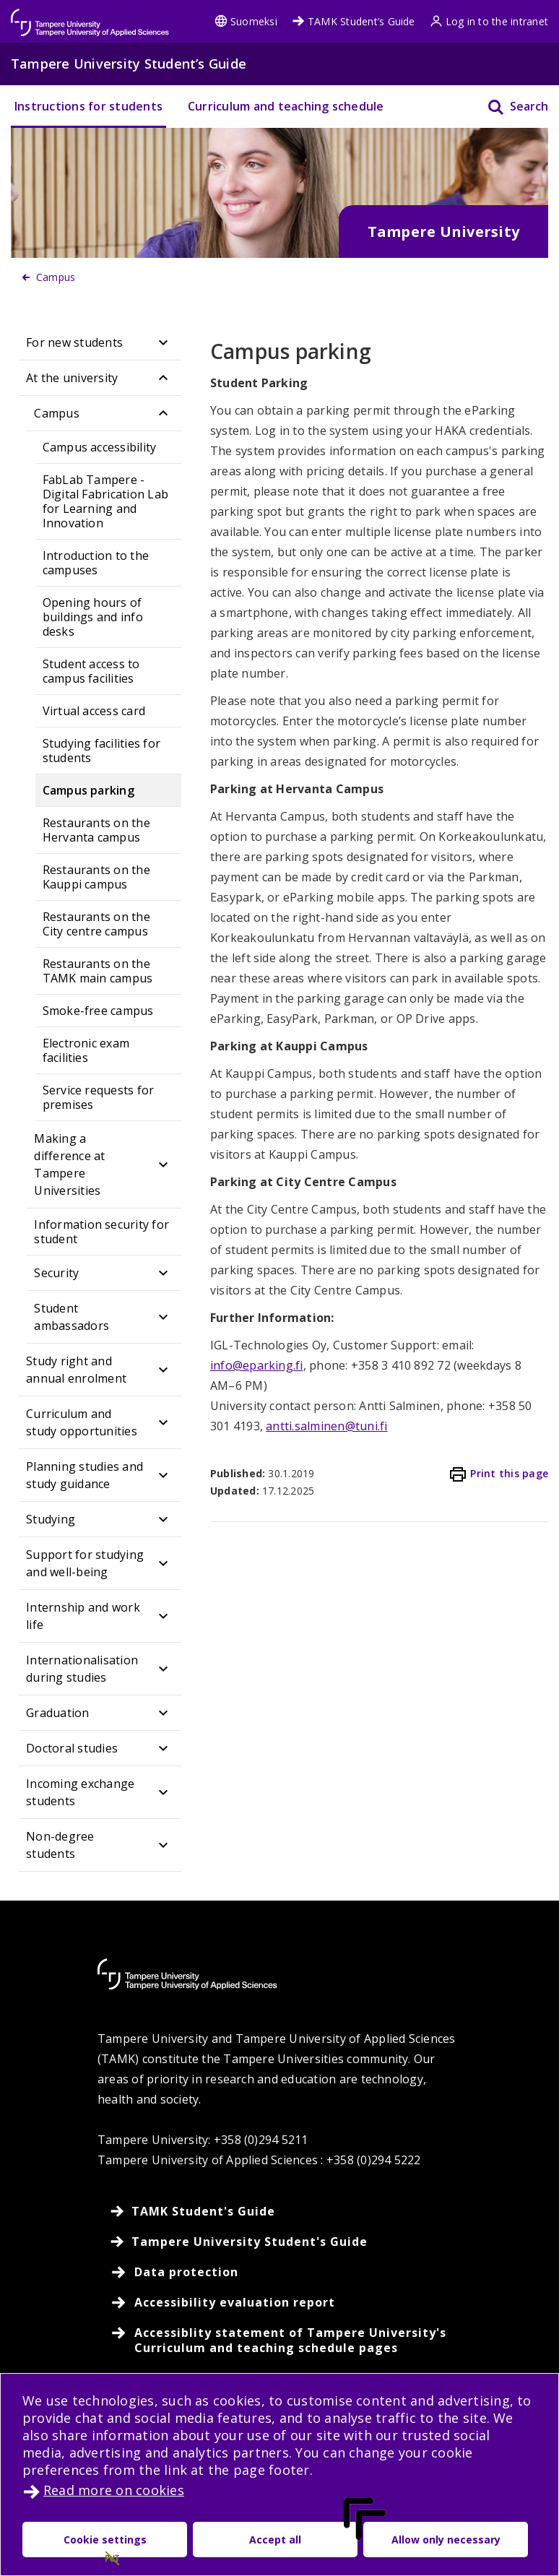 The image size is (559, 2576). What do you see at coordinates (362, 2516) in the screenshot?
I see `navigate to top-left or home position` at bounding box center [362, 2516].